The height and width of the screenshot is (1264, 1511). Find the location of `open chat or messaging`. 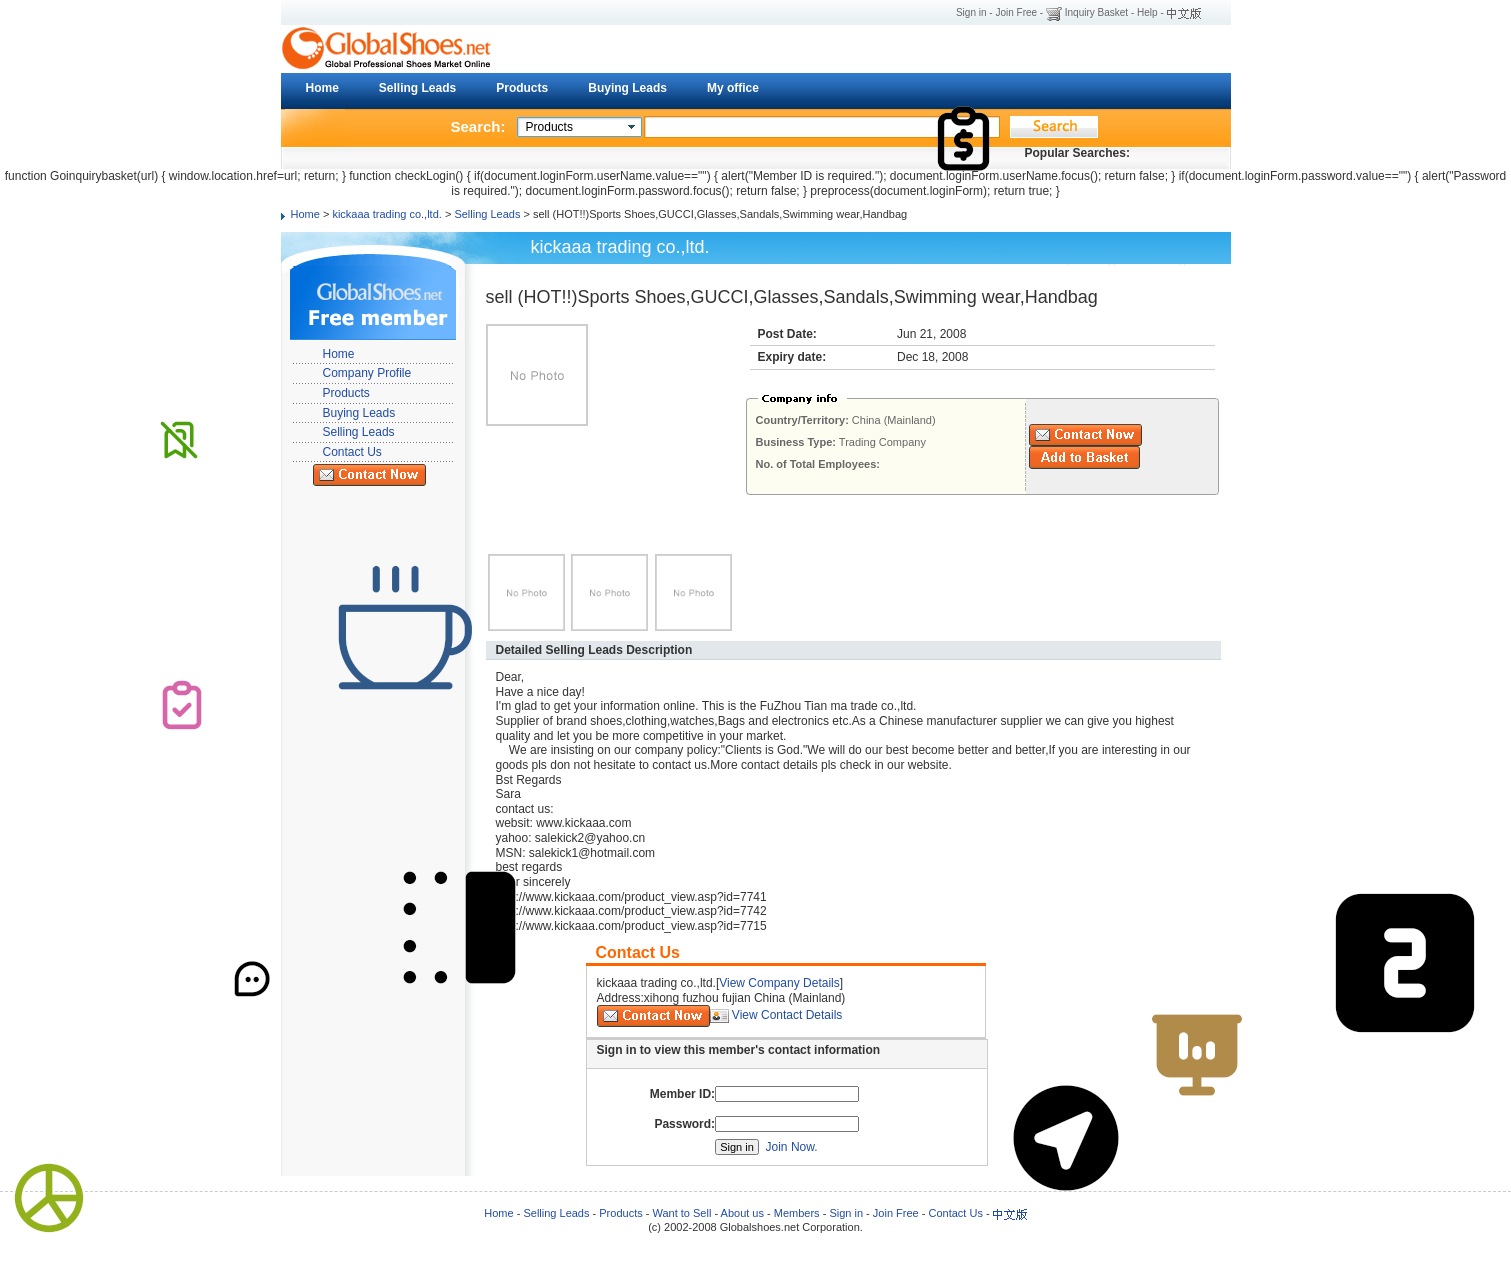

open chat or messaging is located at coordinates (251, 979).